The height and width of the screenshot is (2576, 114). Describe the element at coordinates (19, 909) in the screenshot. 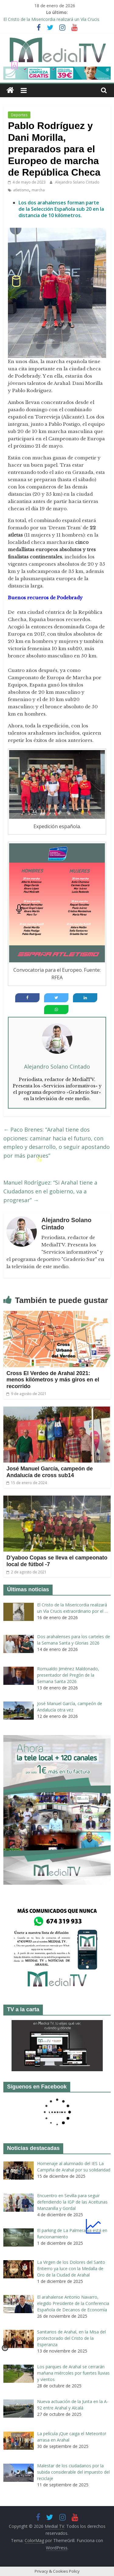

I see `activate voice input or recording` at that location.